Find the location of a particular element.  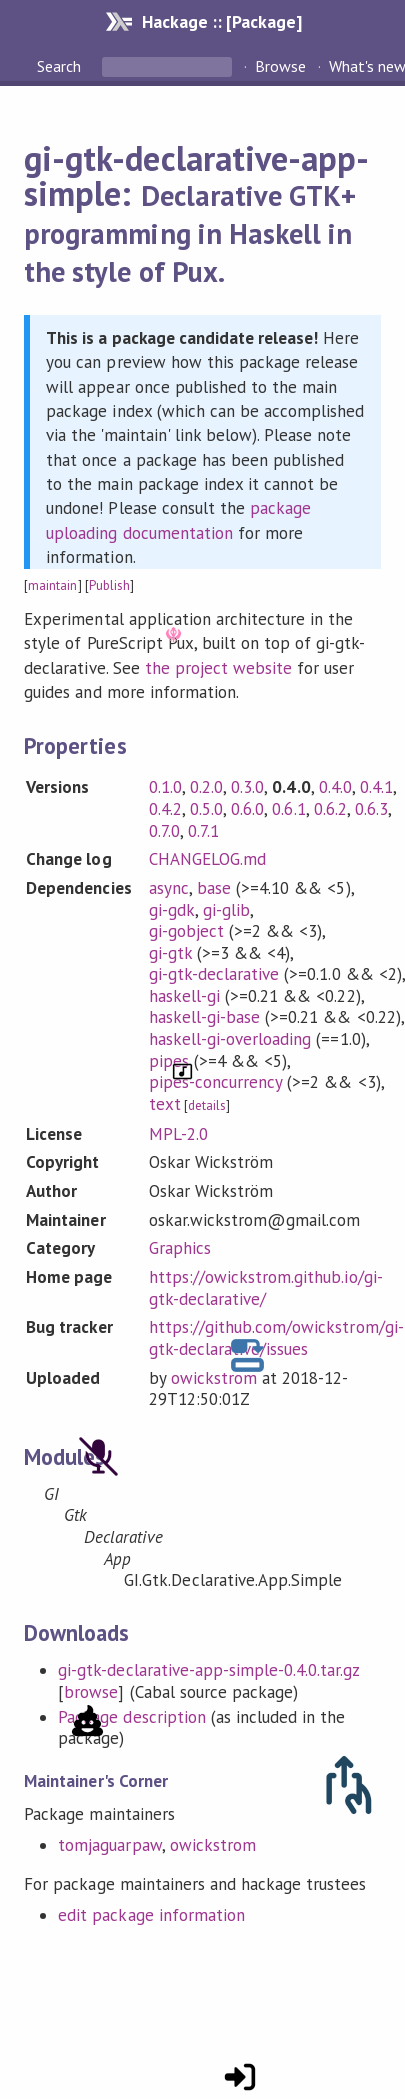

deposit or transfer funds is located at coordinates (346, 1785).